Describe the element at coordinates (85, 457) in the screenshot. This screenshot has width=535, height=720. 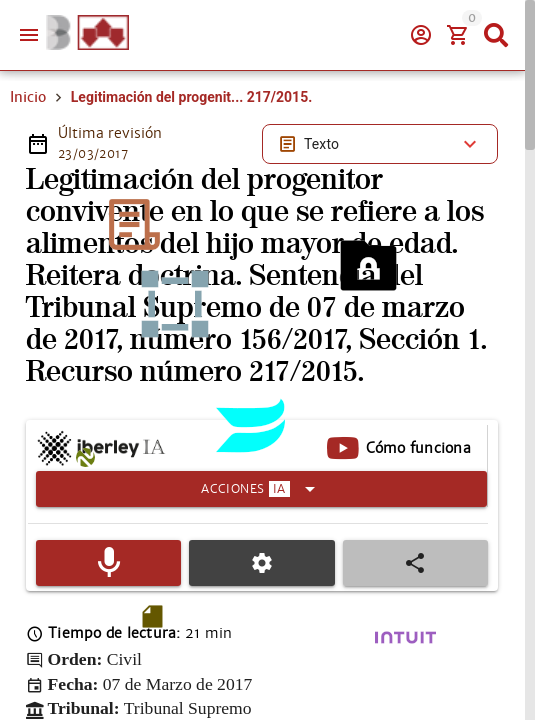
I see `novu notification infrastructure logo` at that location.